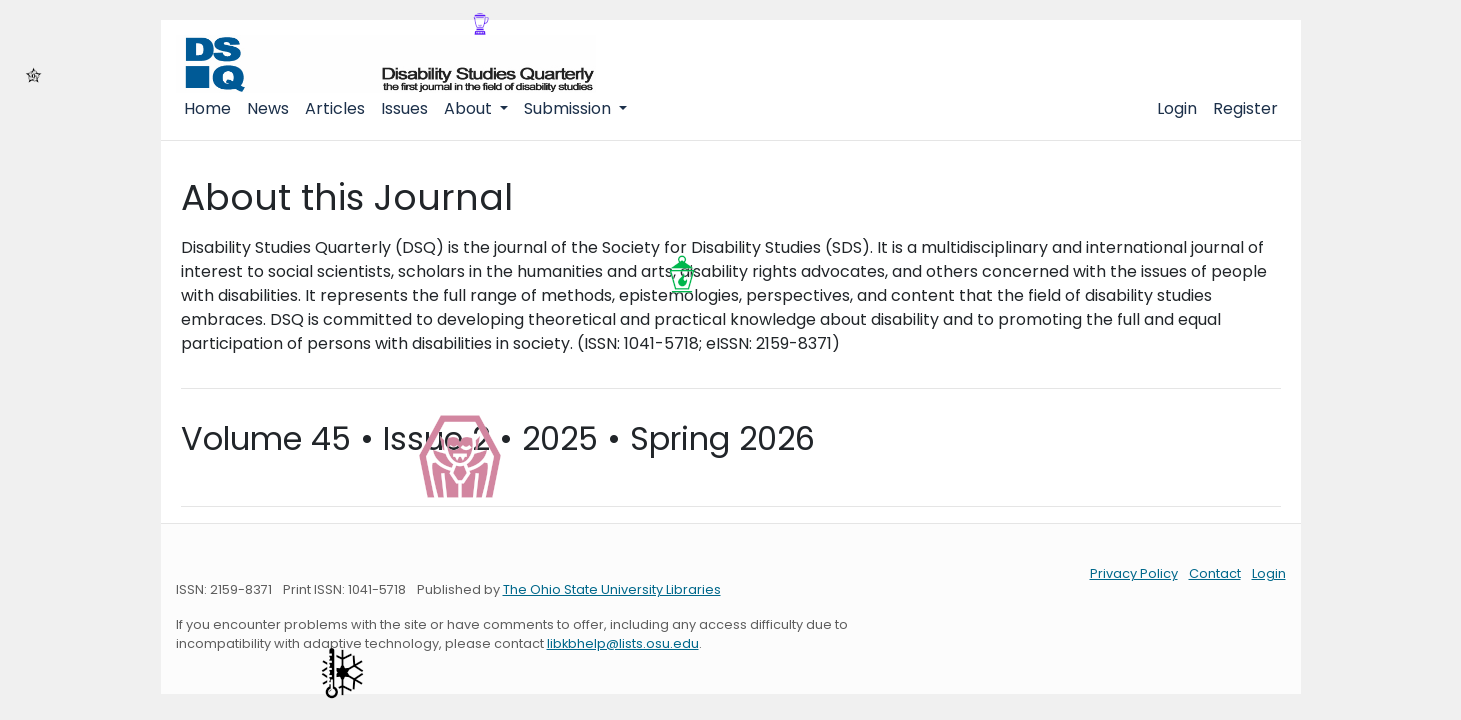 This screenshot has height=720, width=1461. What do you see at coordinates (480, 24) in the screenshot?
I see `access blending or mixing tools` at bounding box center [480, 24].